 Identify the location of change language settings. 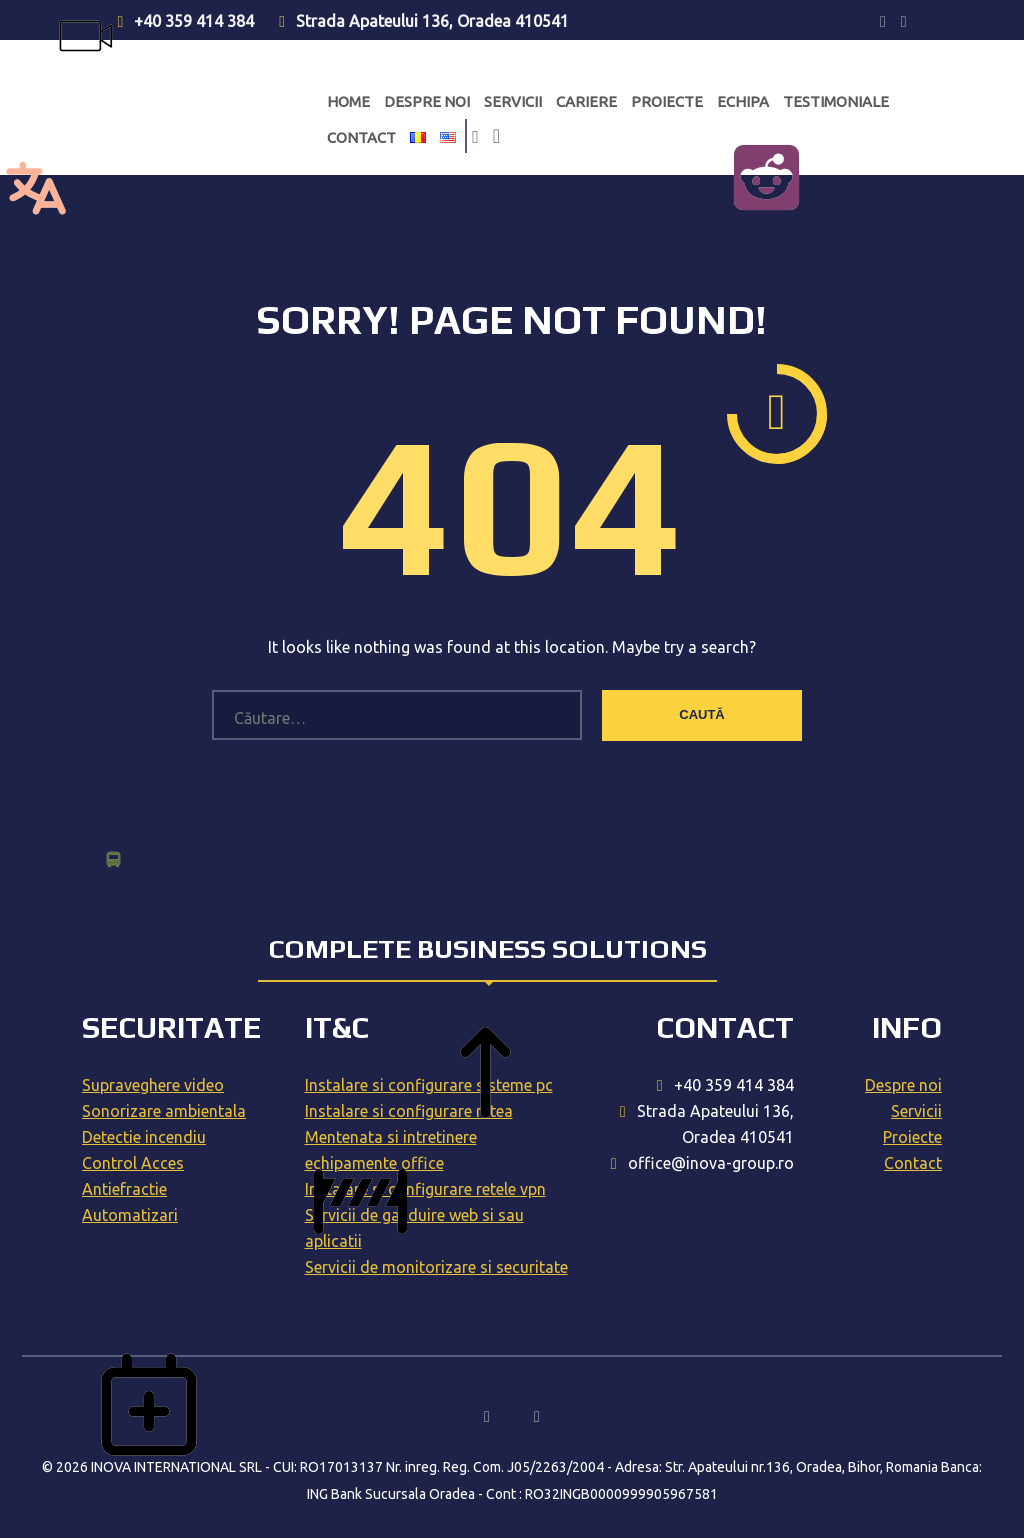
(36, 188).